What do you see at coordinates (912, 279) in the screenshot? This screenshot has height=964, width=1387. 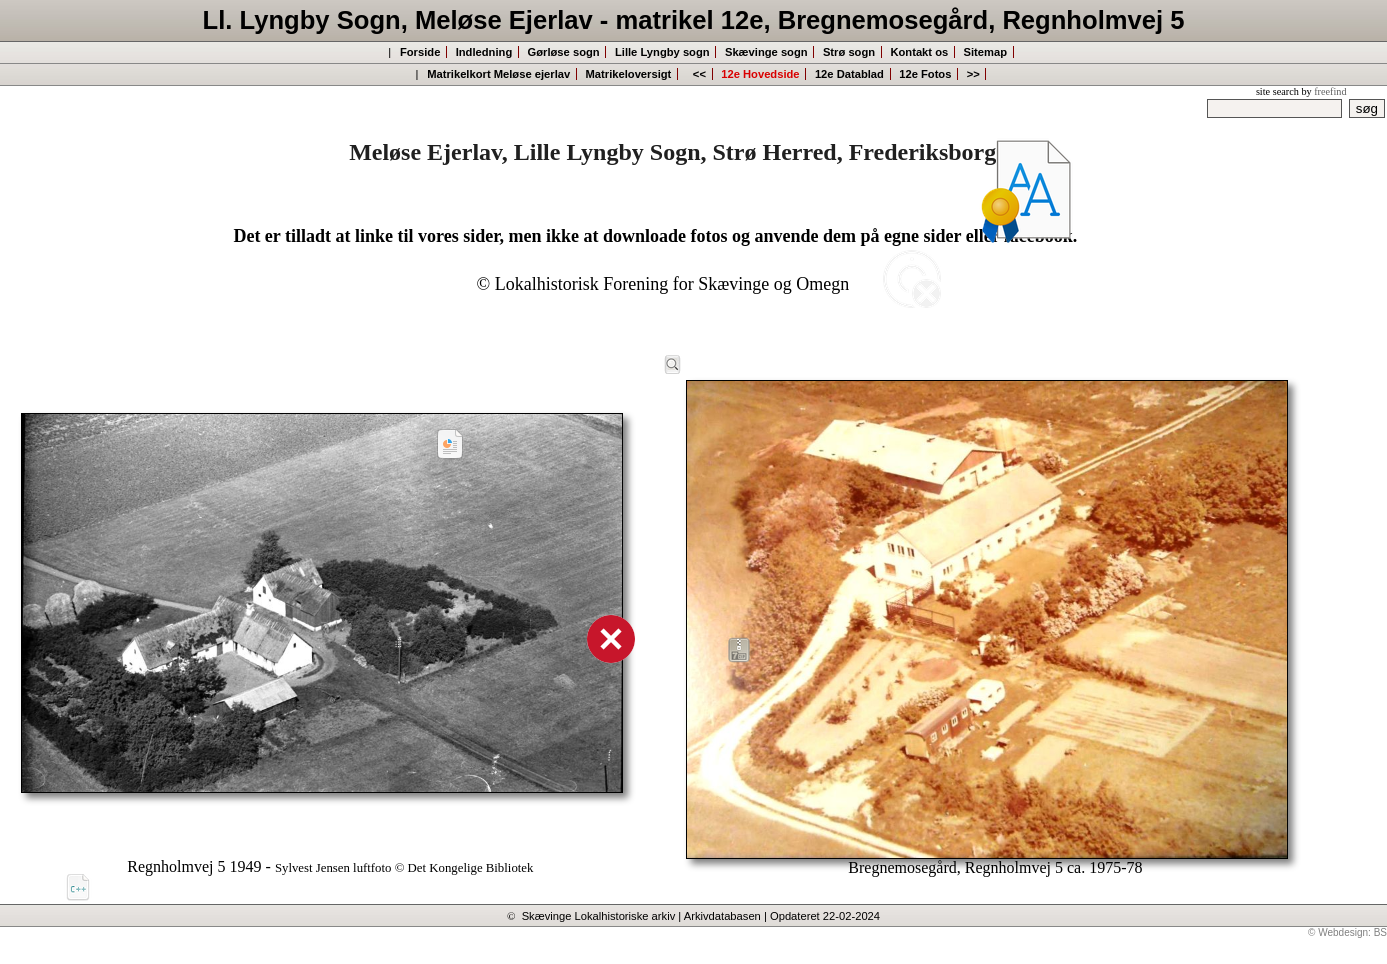 I see `camera is currently disabled or blocked` at bounding box center [912, 279].